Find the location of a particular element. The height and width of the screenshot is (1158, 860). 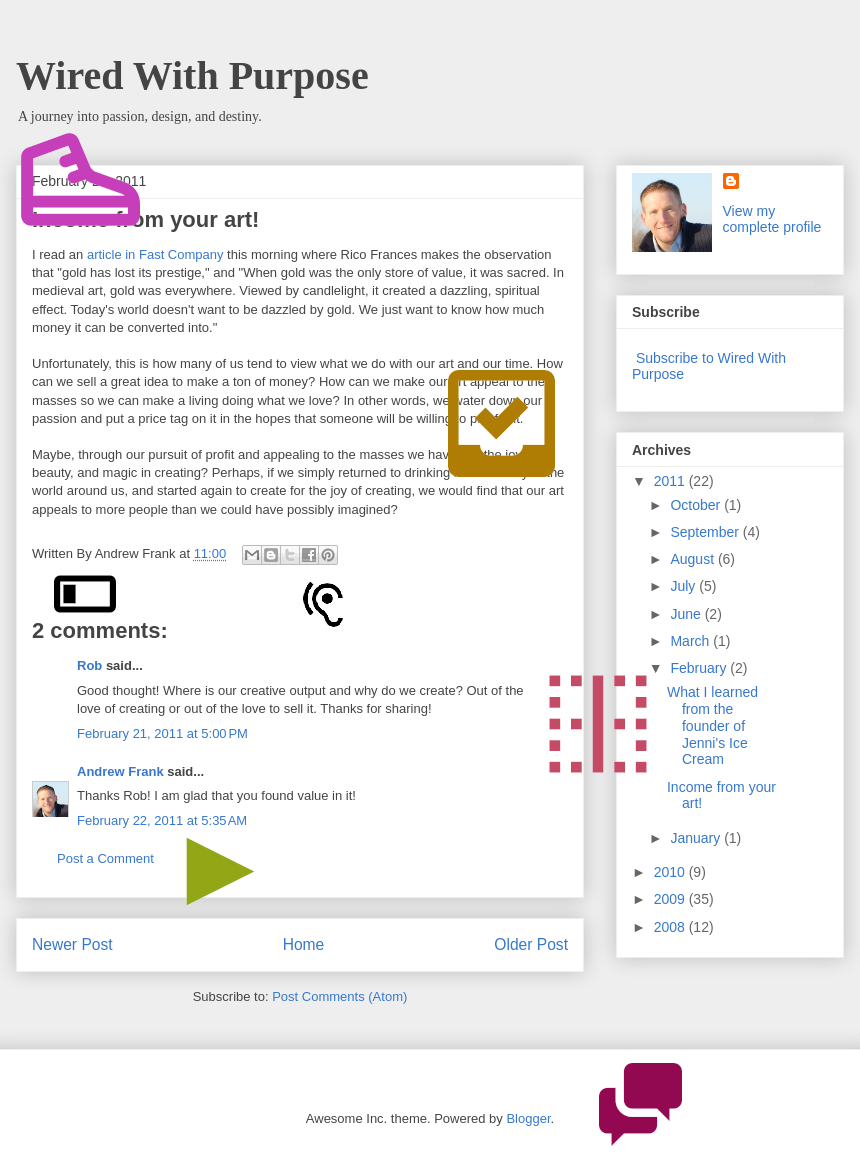

indicates low battery status is located at coordinates (85, 594).